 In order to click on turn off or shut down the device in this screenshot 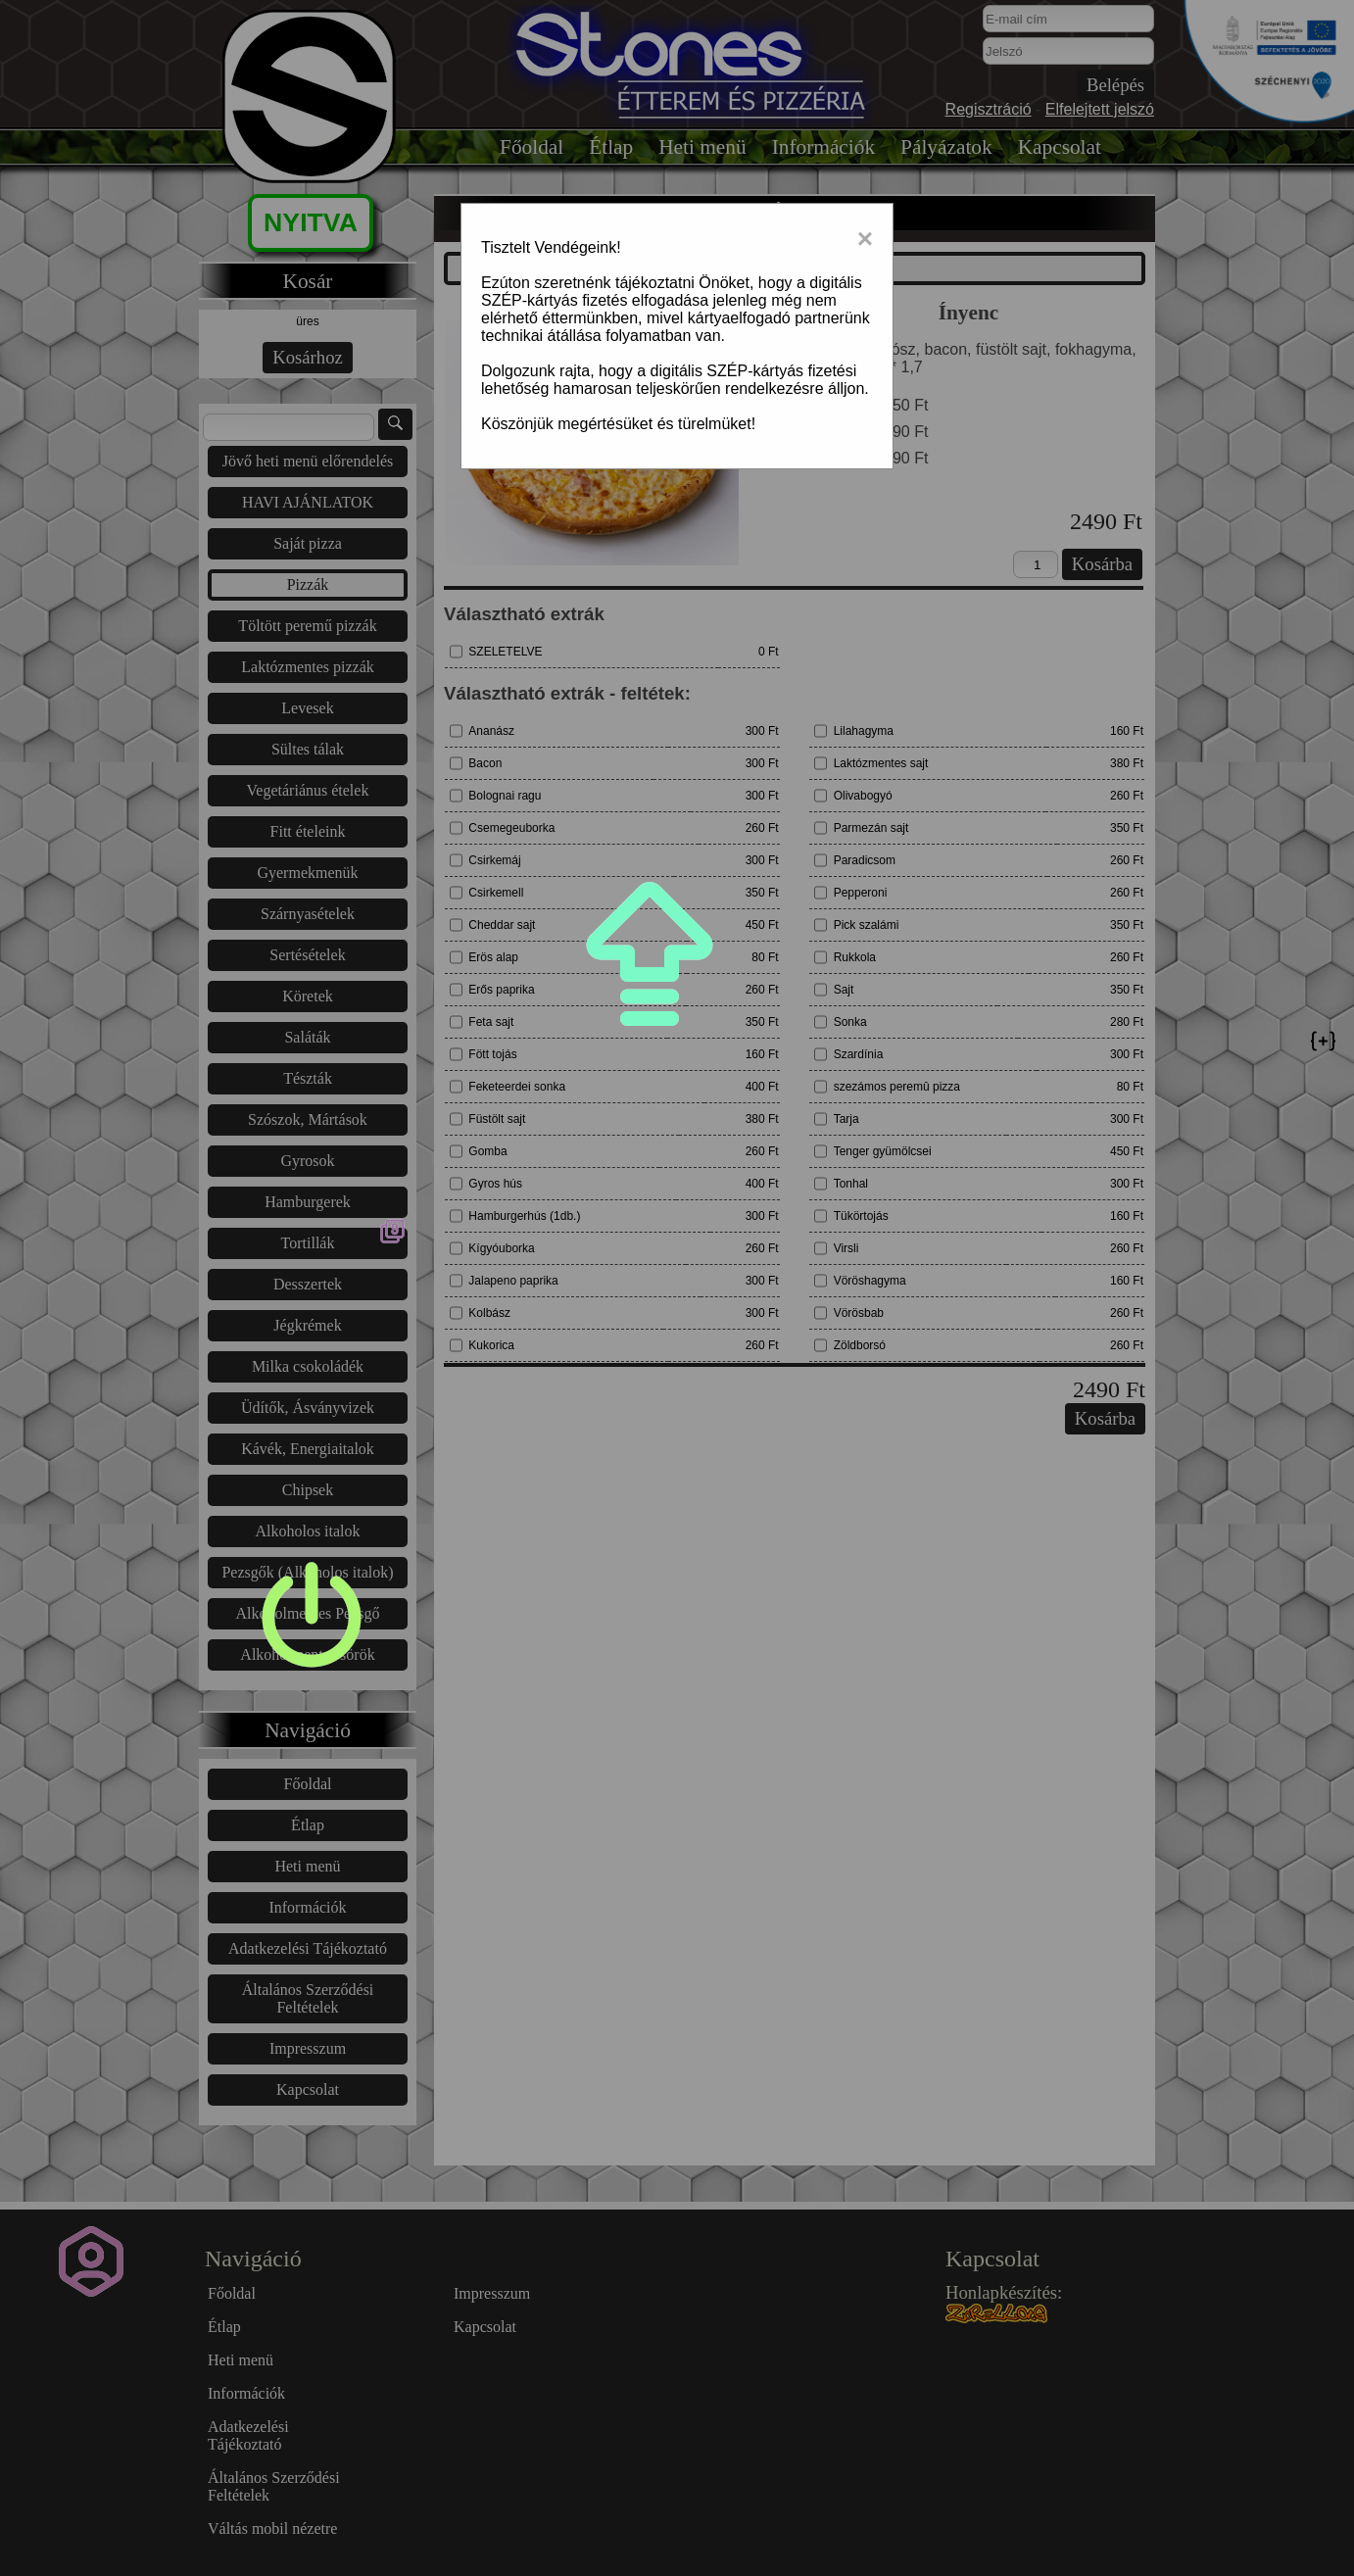, I will do `click(312, 1618)`.